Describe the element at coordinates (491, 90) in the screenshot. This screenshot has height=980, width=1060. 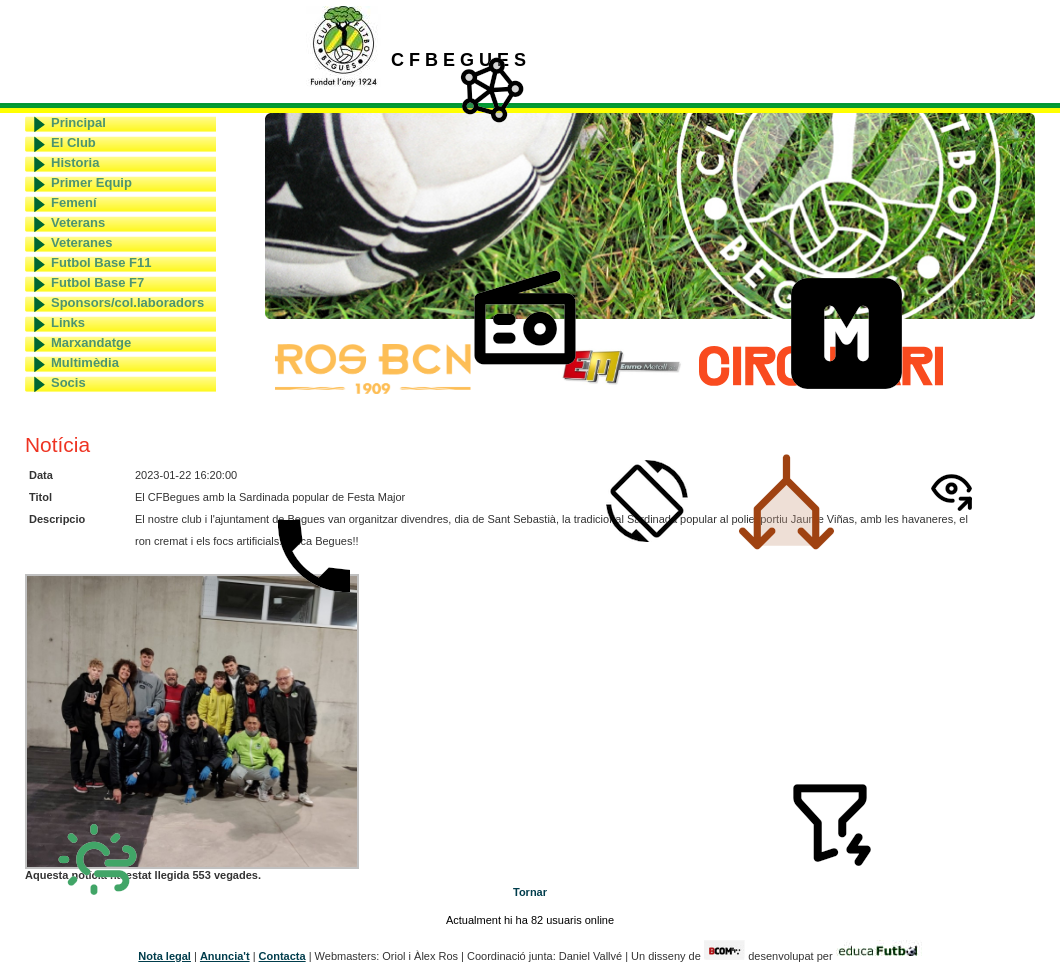
I see `connect to the fediverse network` at that location.